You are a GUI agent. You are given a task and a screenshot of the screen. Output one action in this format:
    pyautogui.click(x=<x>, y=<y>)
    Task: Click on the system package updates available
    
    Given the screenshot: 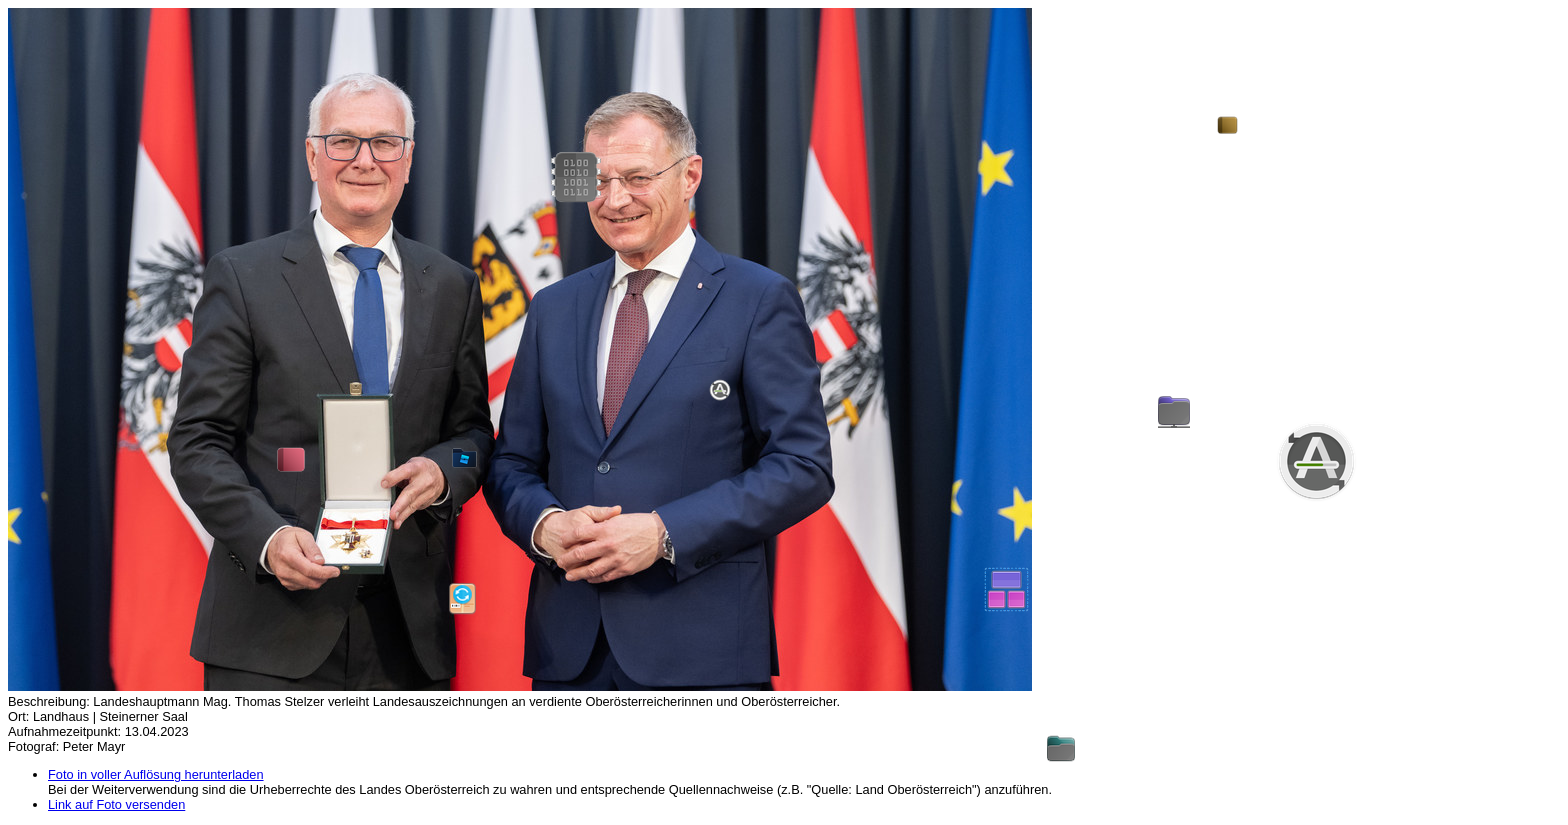 What is the action you would take?
    pyautogui.click(x=462, y=598)
    